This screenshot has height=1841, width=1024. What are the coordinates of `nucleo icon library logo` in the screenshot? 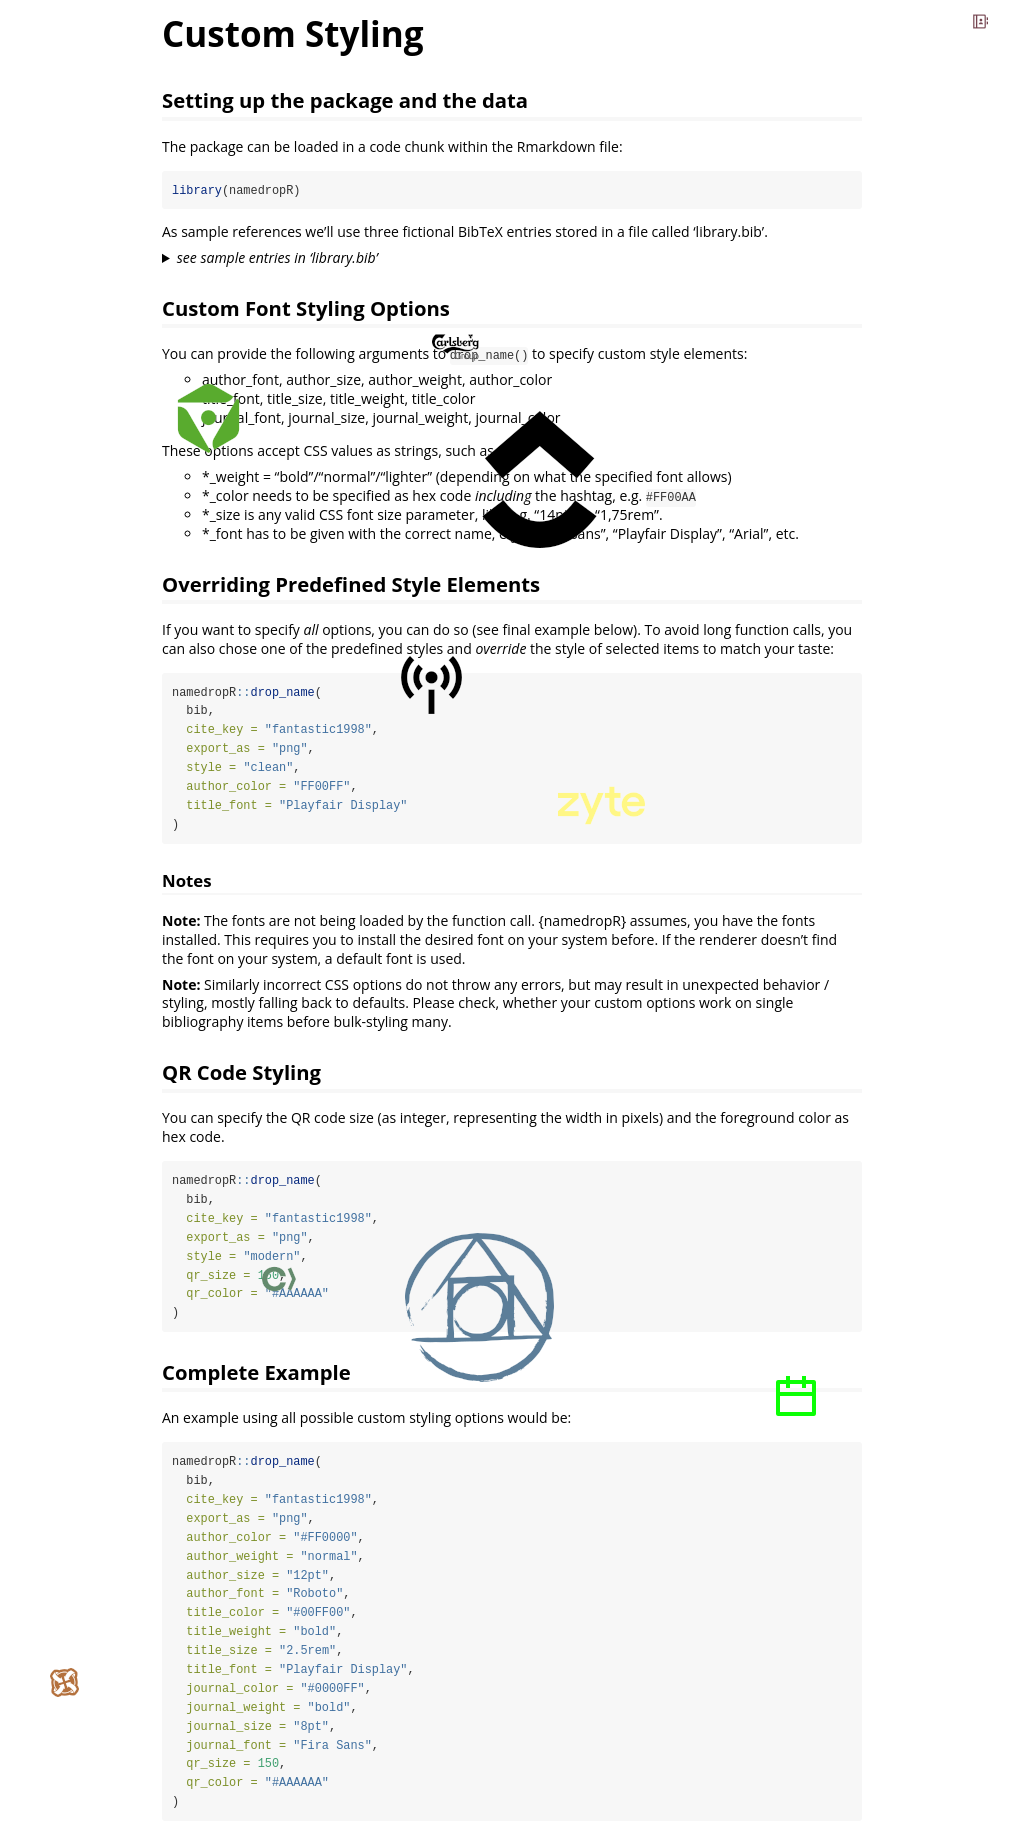 It's located at (208, 418).